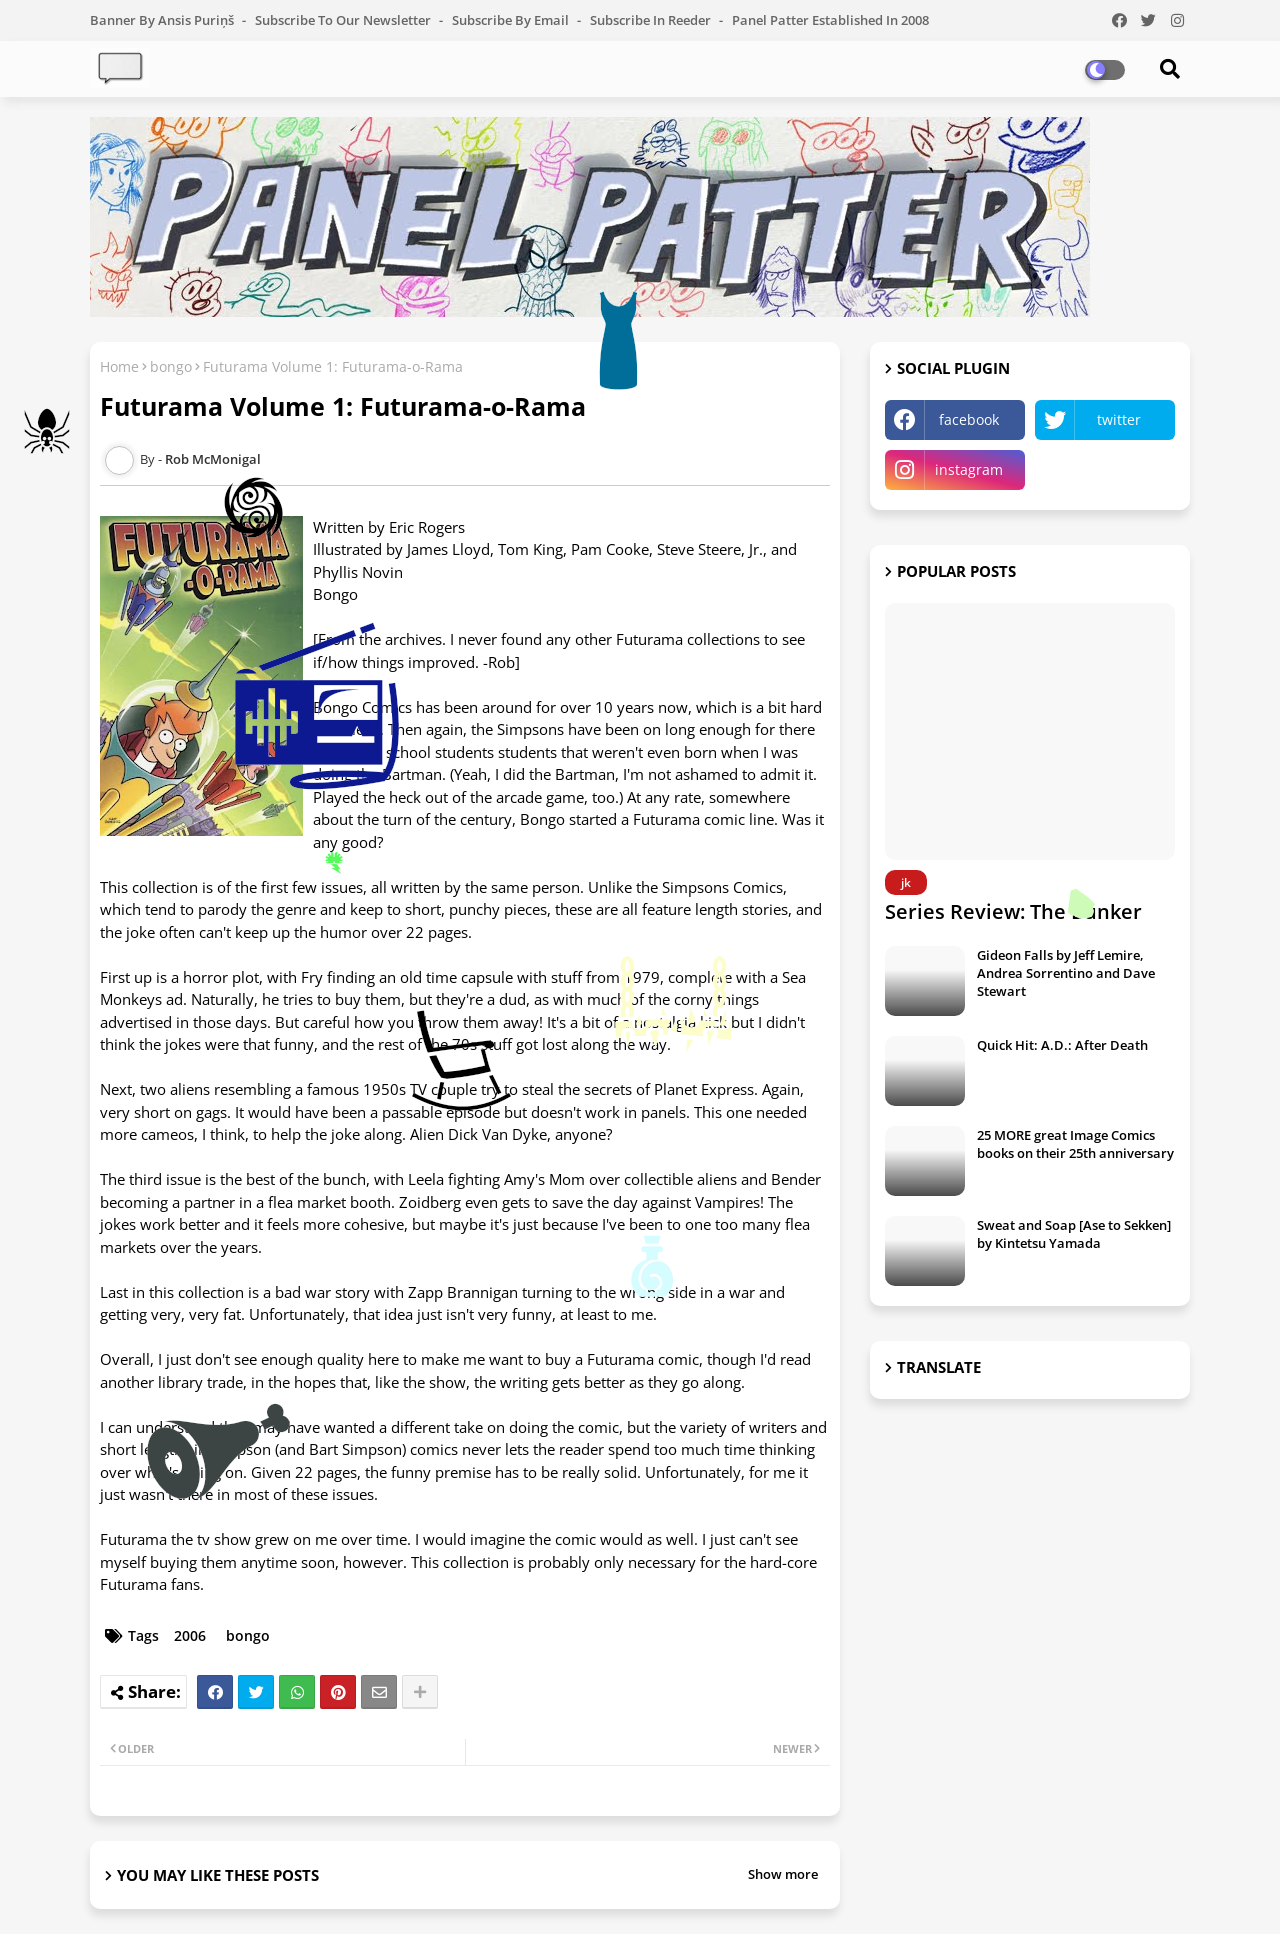 This screenshot has width=1280, height=1934. I want to click on spider enemy or creature in a game interface, so click(47, 431).